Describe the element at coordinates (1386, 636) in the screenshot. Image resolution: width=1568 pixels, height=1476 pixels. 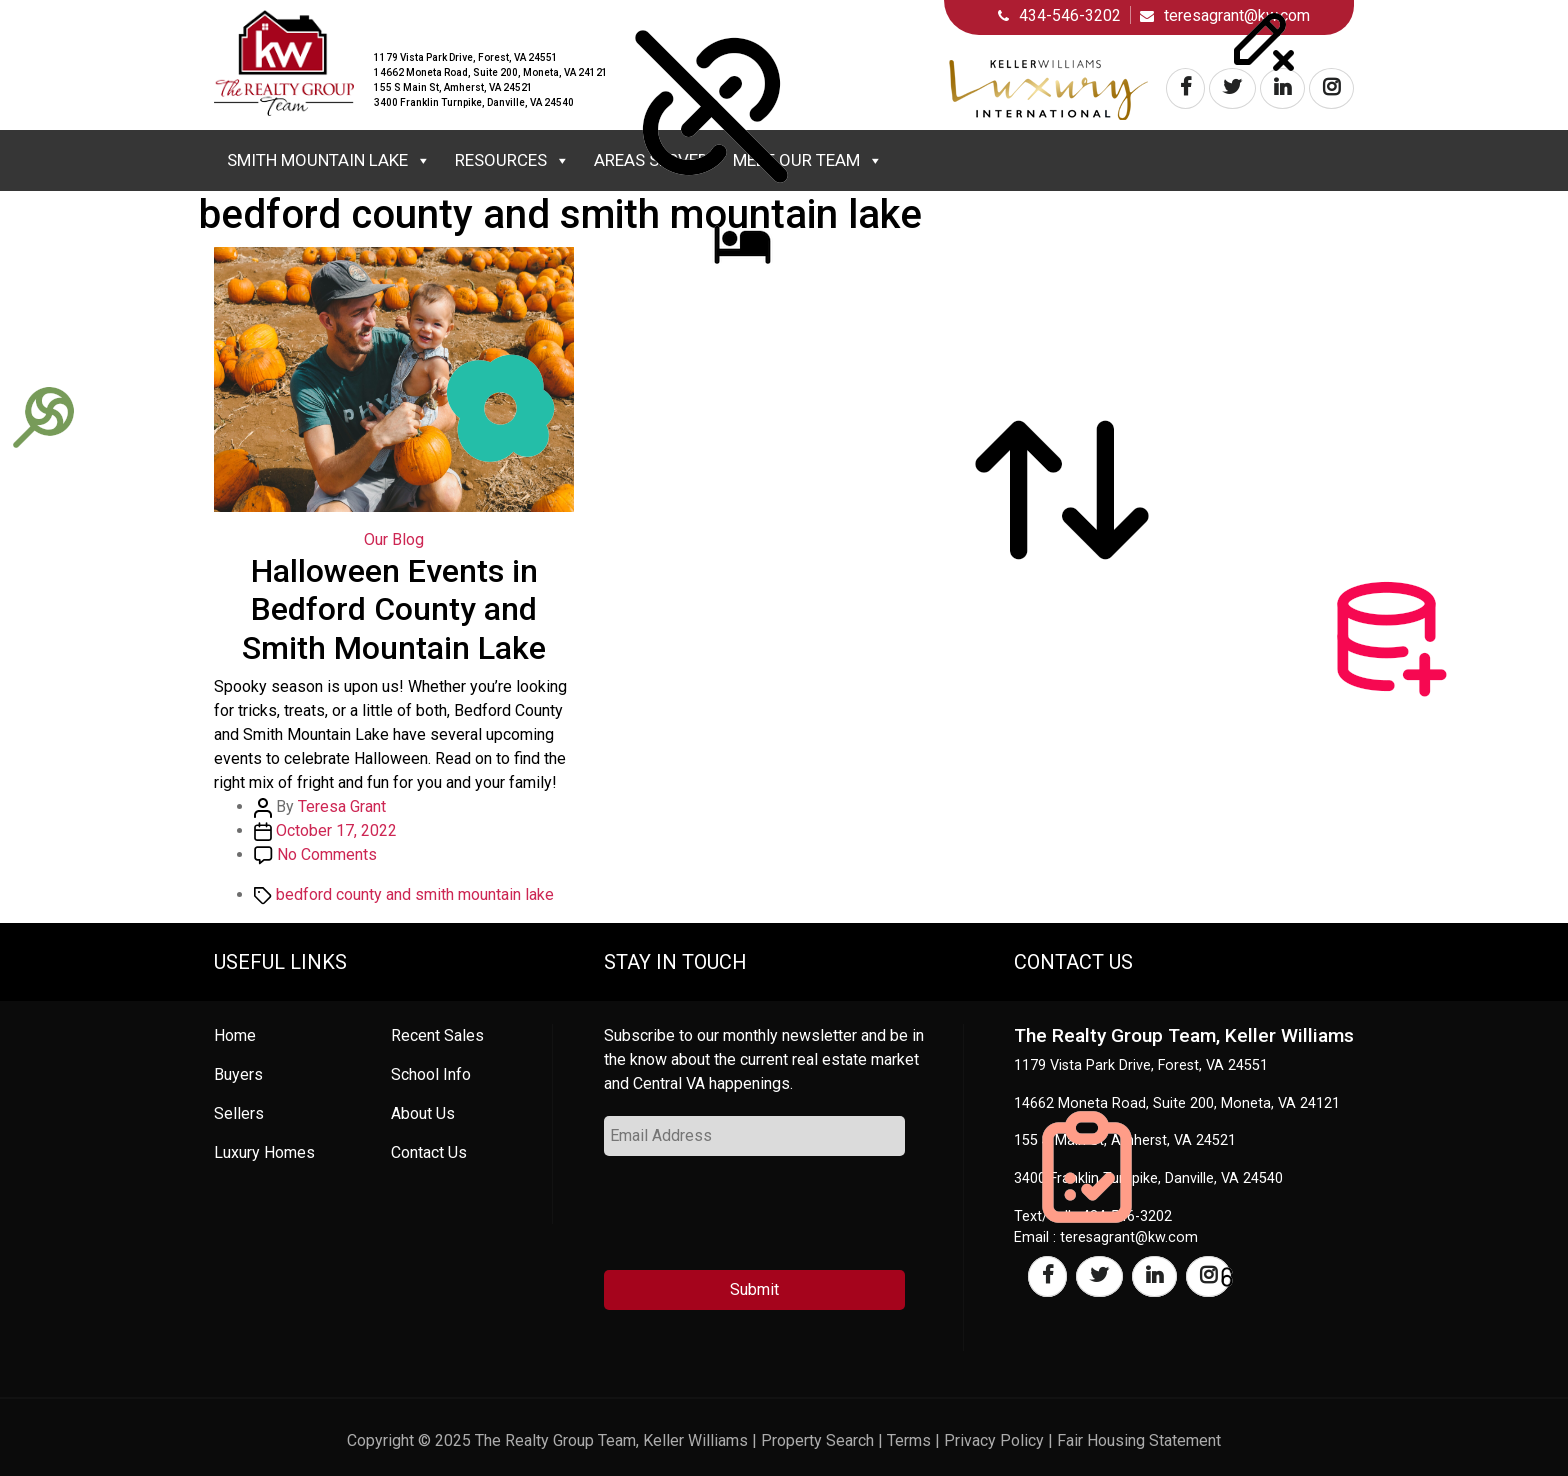
I see `add a new database` at that location.